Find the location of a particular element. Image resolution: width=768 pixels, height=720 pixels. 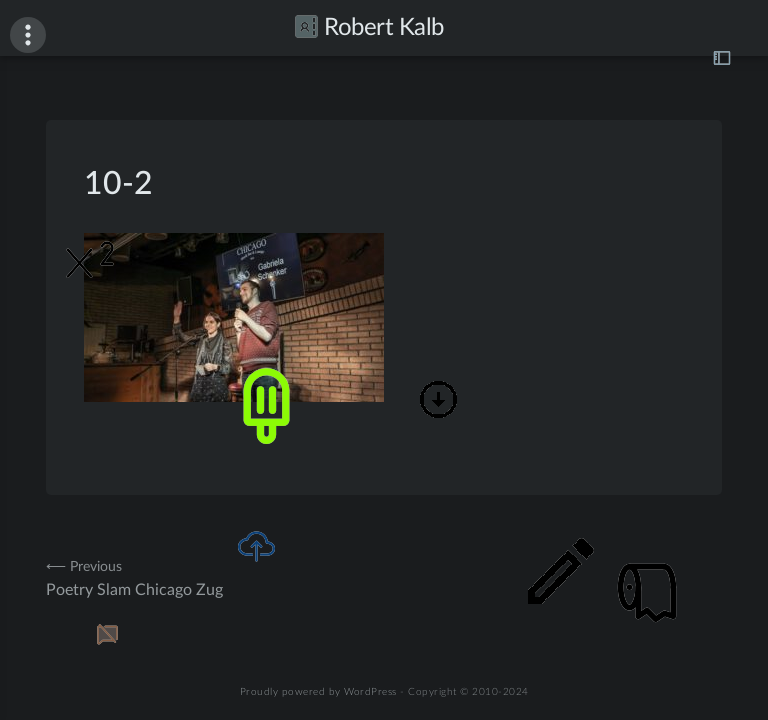

upload a file to cloud storage is located at coordinates (256, 546).